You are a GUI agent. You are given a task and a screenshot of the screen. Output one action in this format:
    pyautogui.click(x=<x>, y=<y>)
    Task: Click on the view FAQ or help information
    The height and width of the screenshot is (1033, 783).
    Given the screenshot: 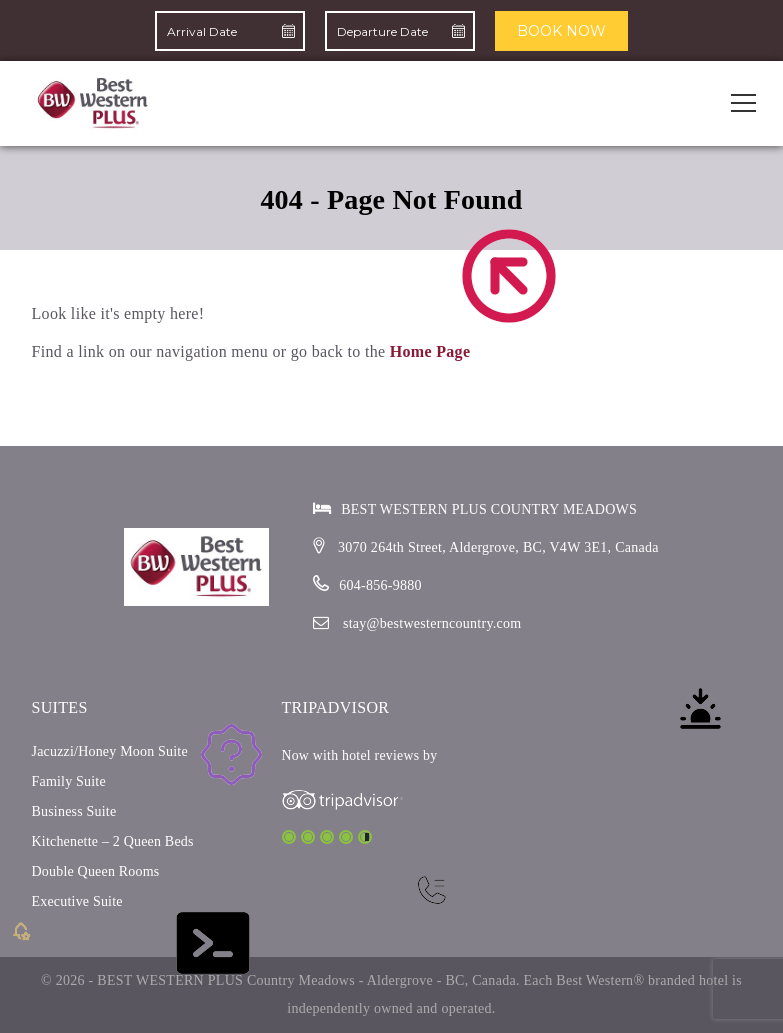 What is the action you would take?
    pyautogui.click(x=231, y=754)
    